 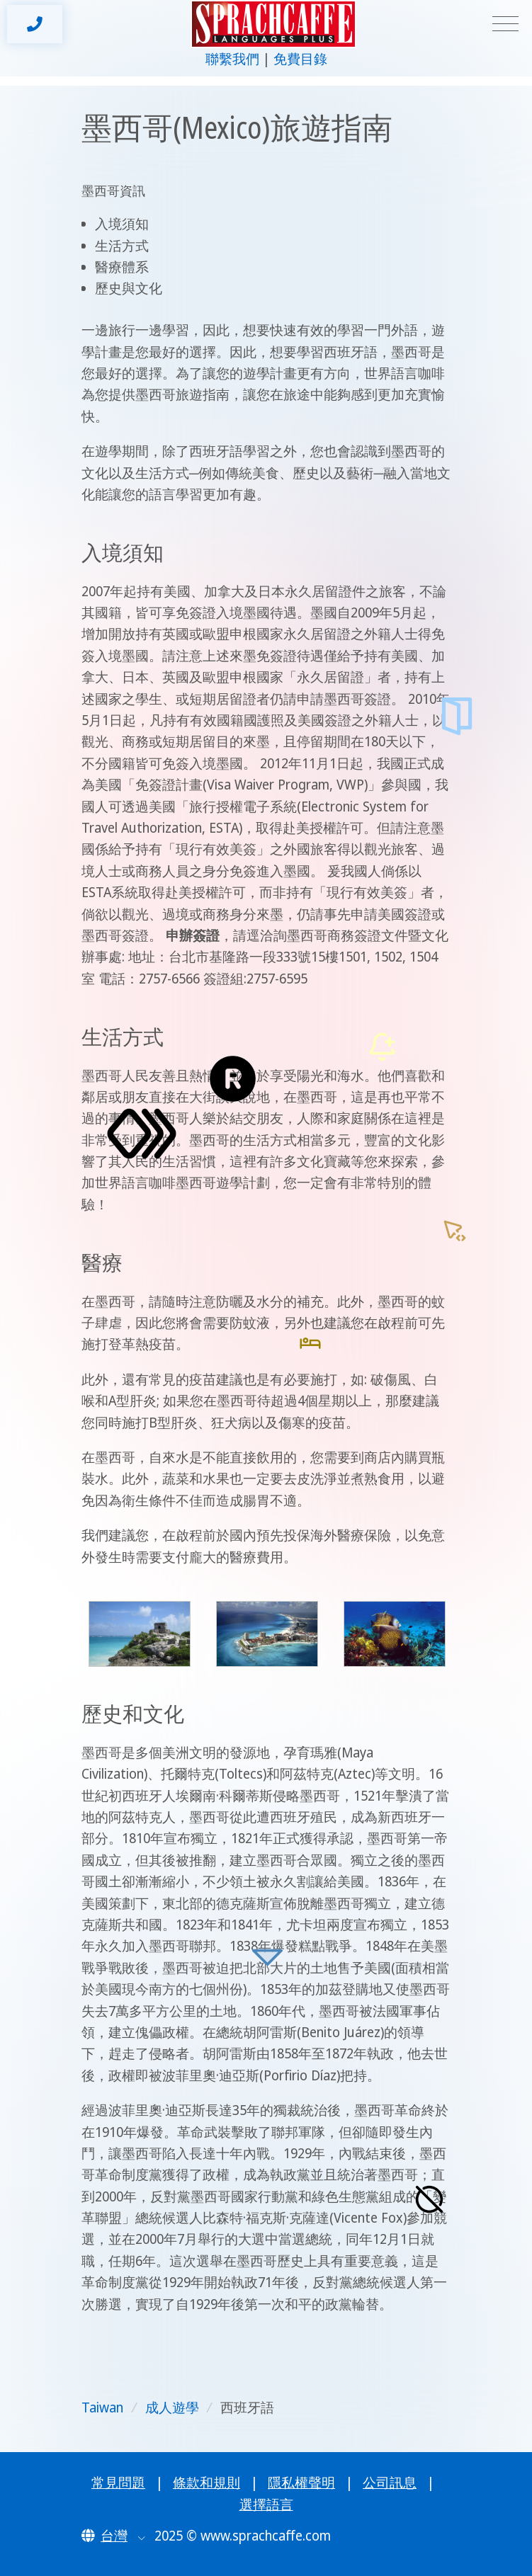 I want to click on access keyframe animation controls, so click(x=142, y=1134).